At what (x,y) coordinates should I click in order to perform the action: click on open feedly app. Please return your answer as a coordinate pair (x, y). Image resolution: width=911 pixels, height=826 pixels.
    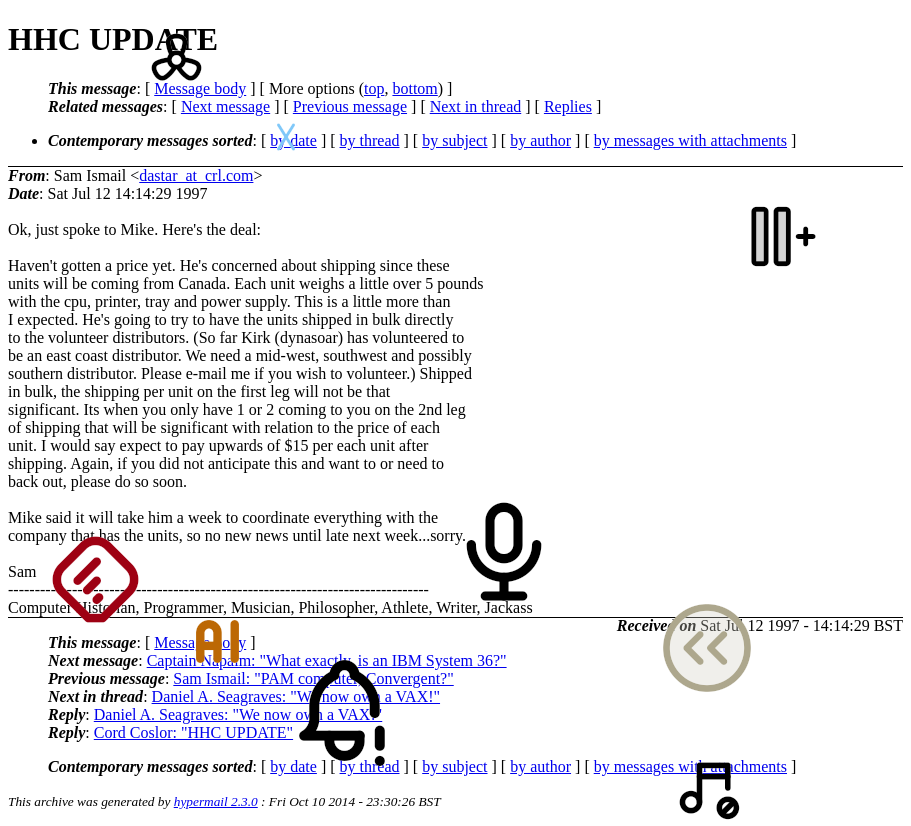
    Looking at the image, I should click on (95, 579).